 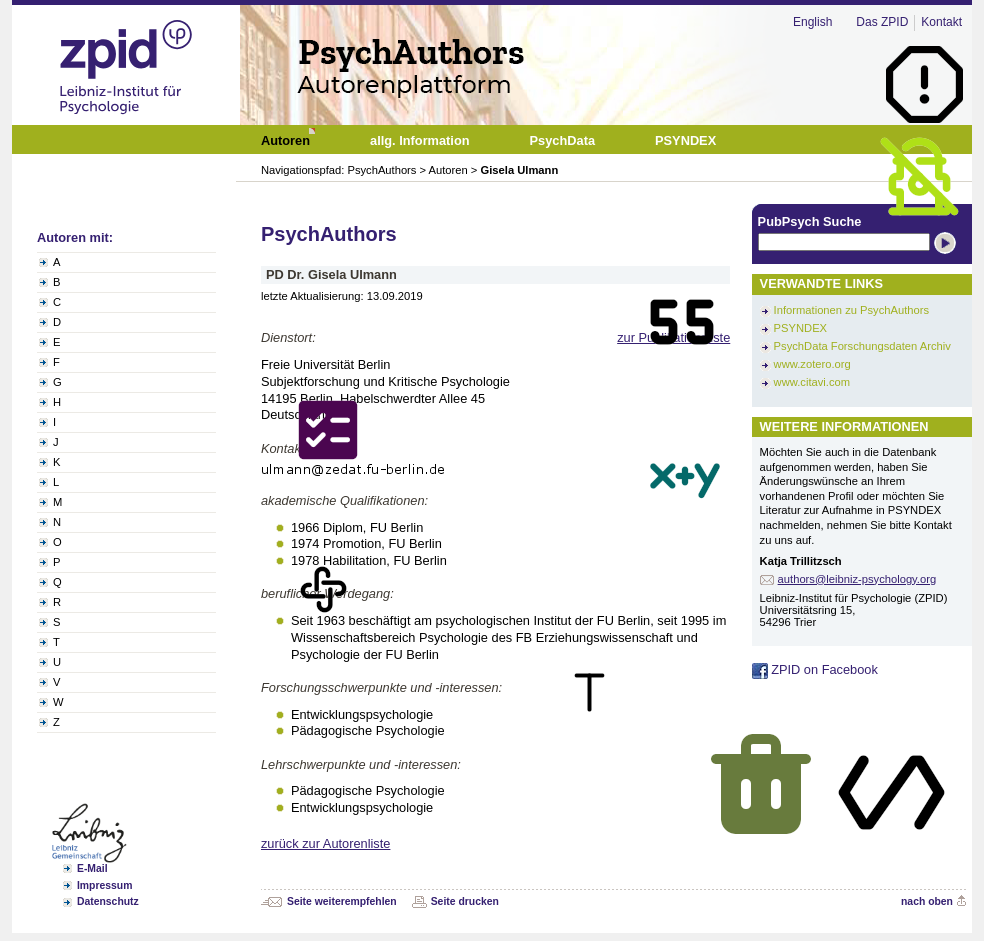 I want to click on access math or calculator functions, so click(x=685, y=476).